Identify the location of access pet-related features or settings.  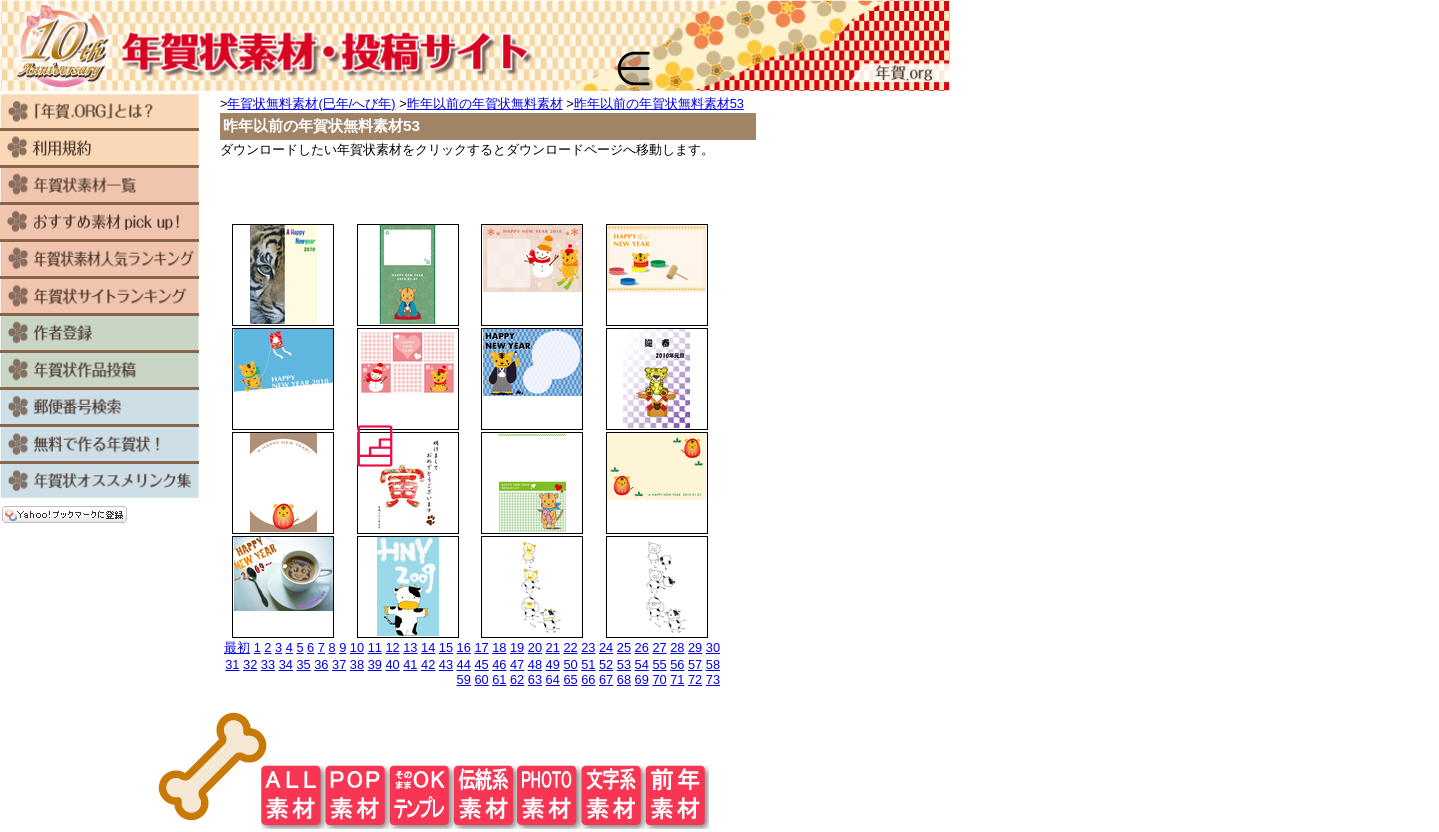
(212, 766).